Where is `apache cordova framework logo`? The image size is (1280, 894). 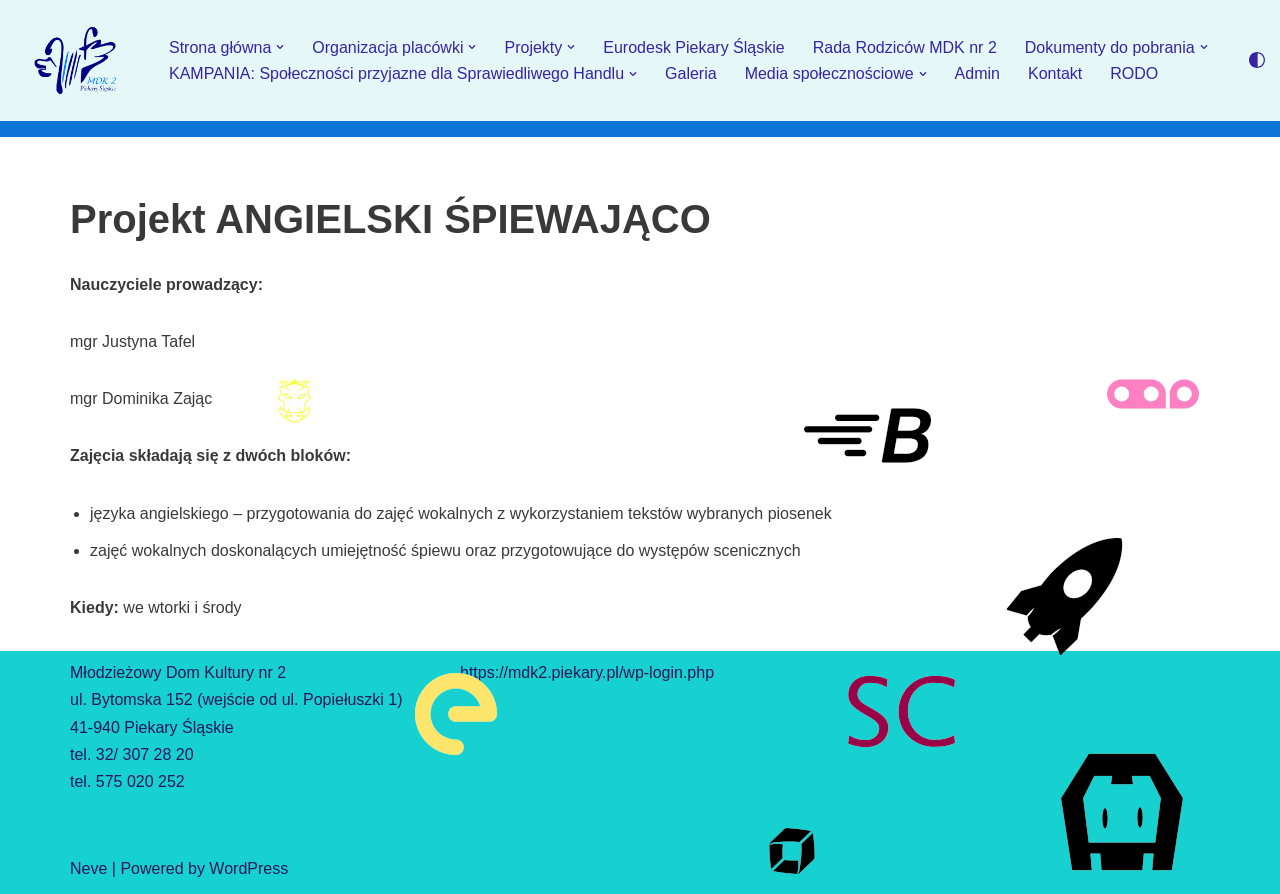
apache cordova framework logo is located at coordinates (1122, 812).